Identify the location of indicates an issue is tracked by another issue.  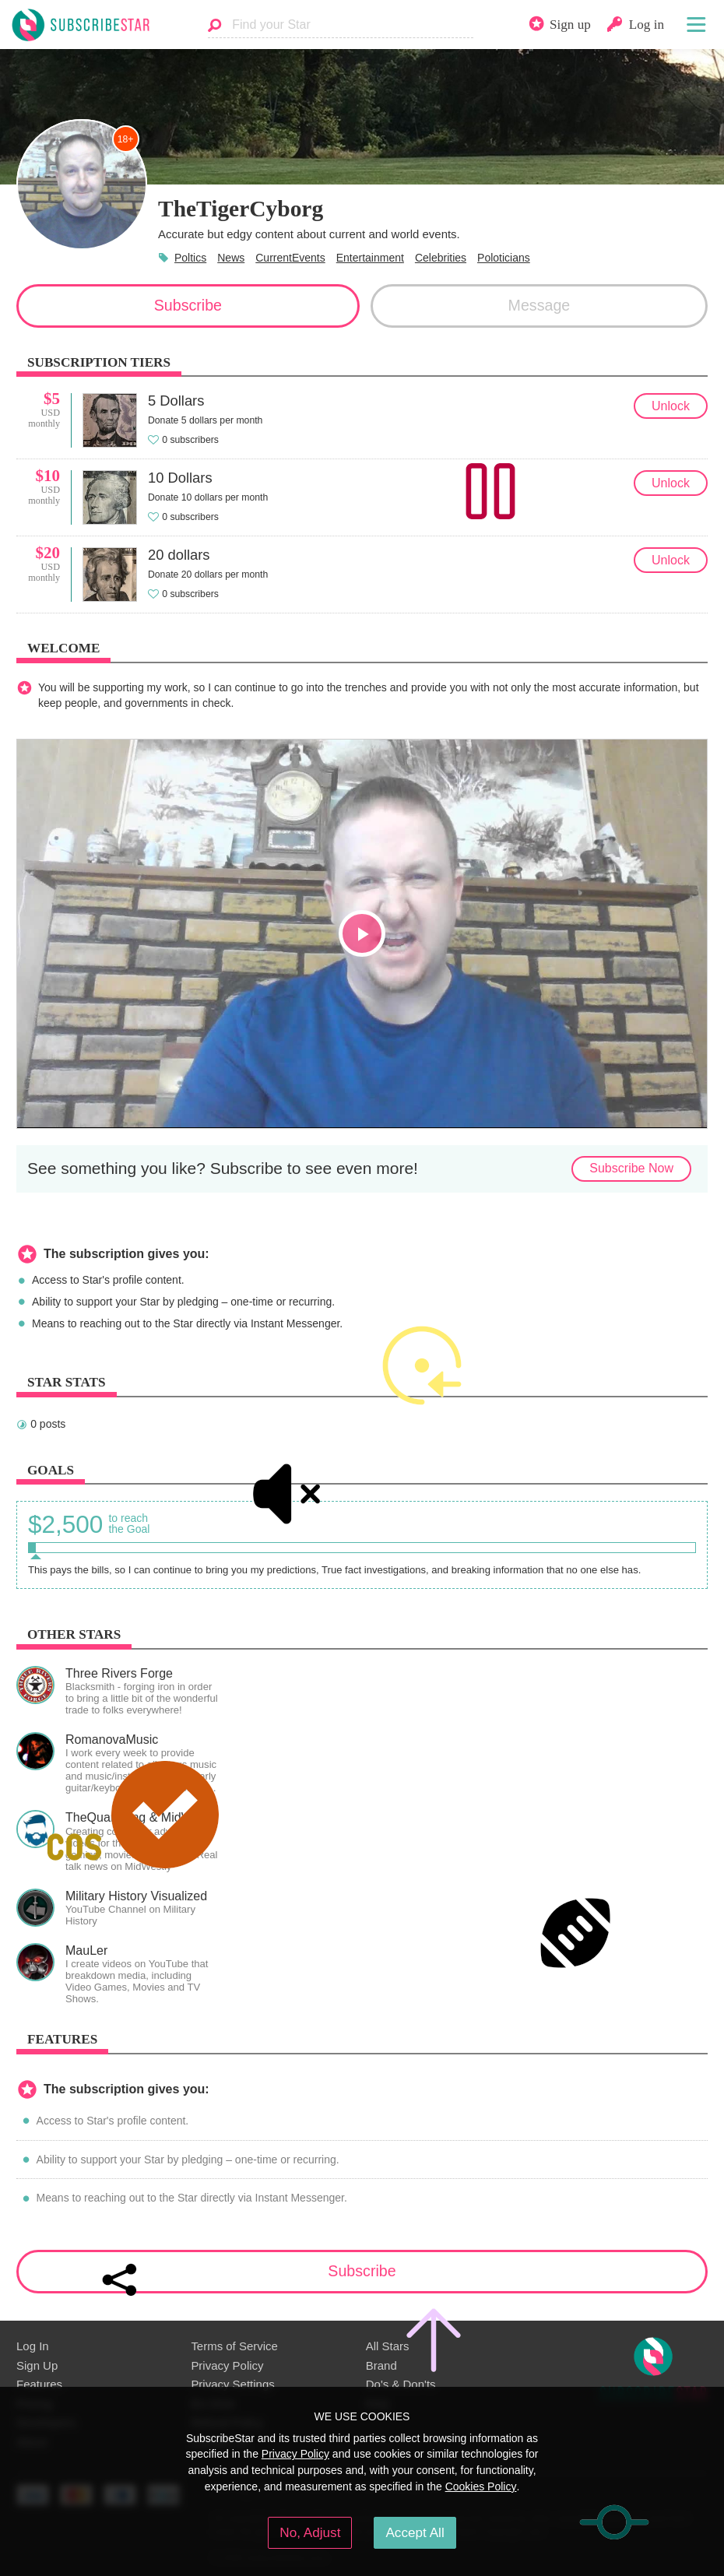
(422, 1365).